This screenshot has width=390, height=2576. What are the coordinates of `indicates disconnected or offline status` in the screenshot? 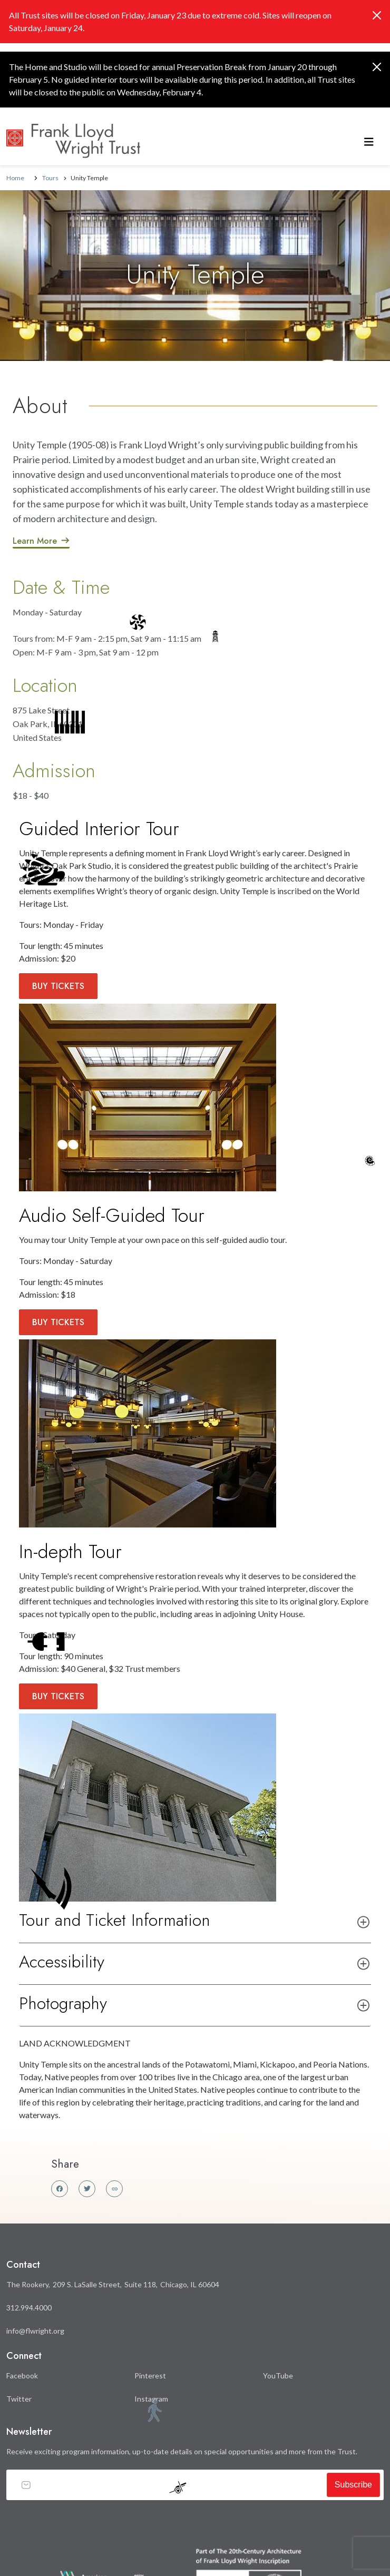 It's located at (46, 1641).